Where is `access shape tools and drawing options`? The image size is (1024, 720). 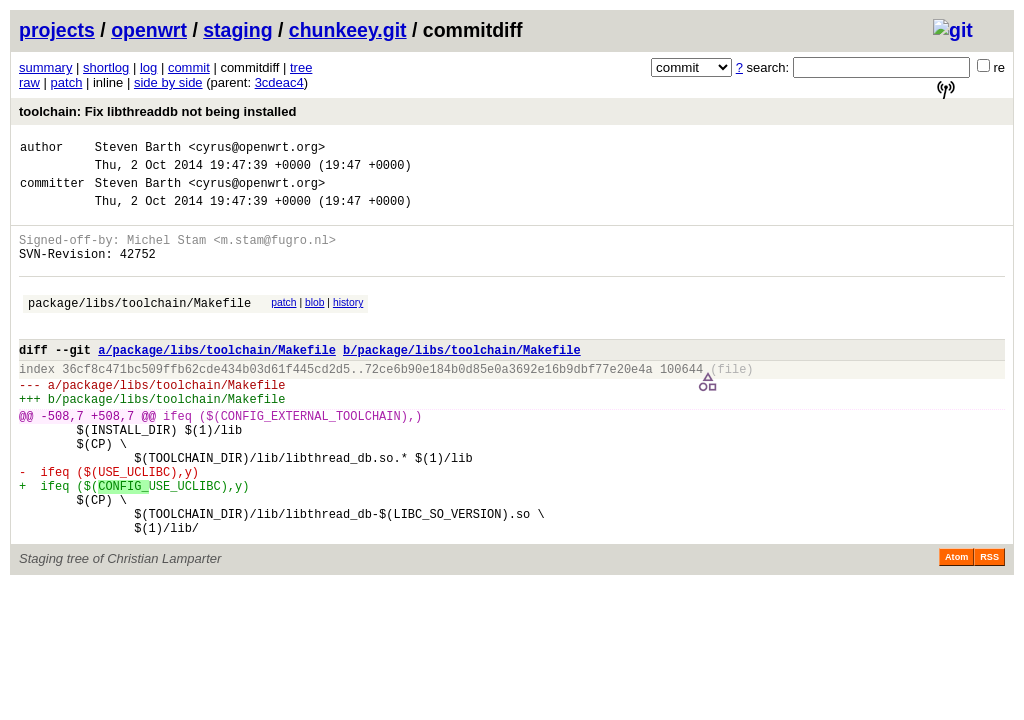
access shape tools and drawing options is located at coordinates (708, 382).